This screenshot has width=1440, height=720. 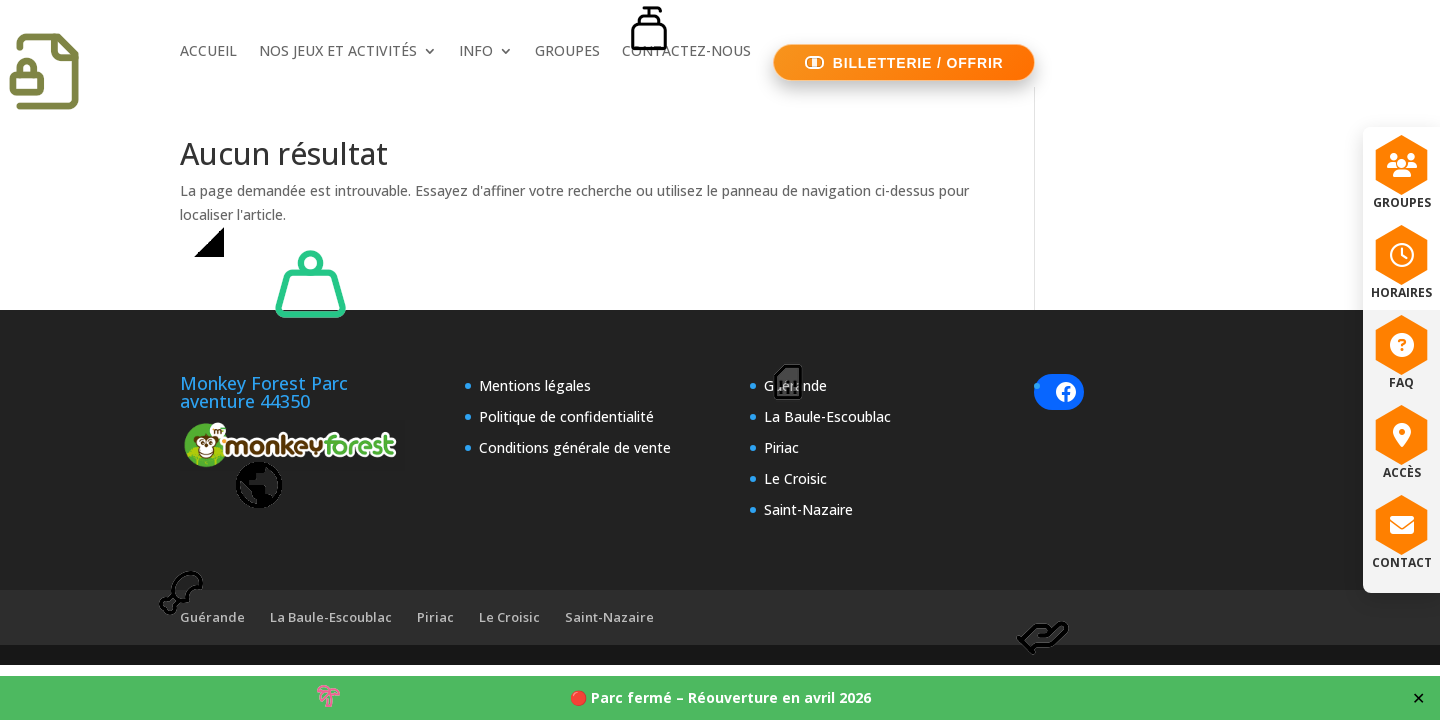 I want to click on view sim card information, so click(x=788, y=382).